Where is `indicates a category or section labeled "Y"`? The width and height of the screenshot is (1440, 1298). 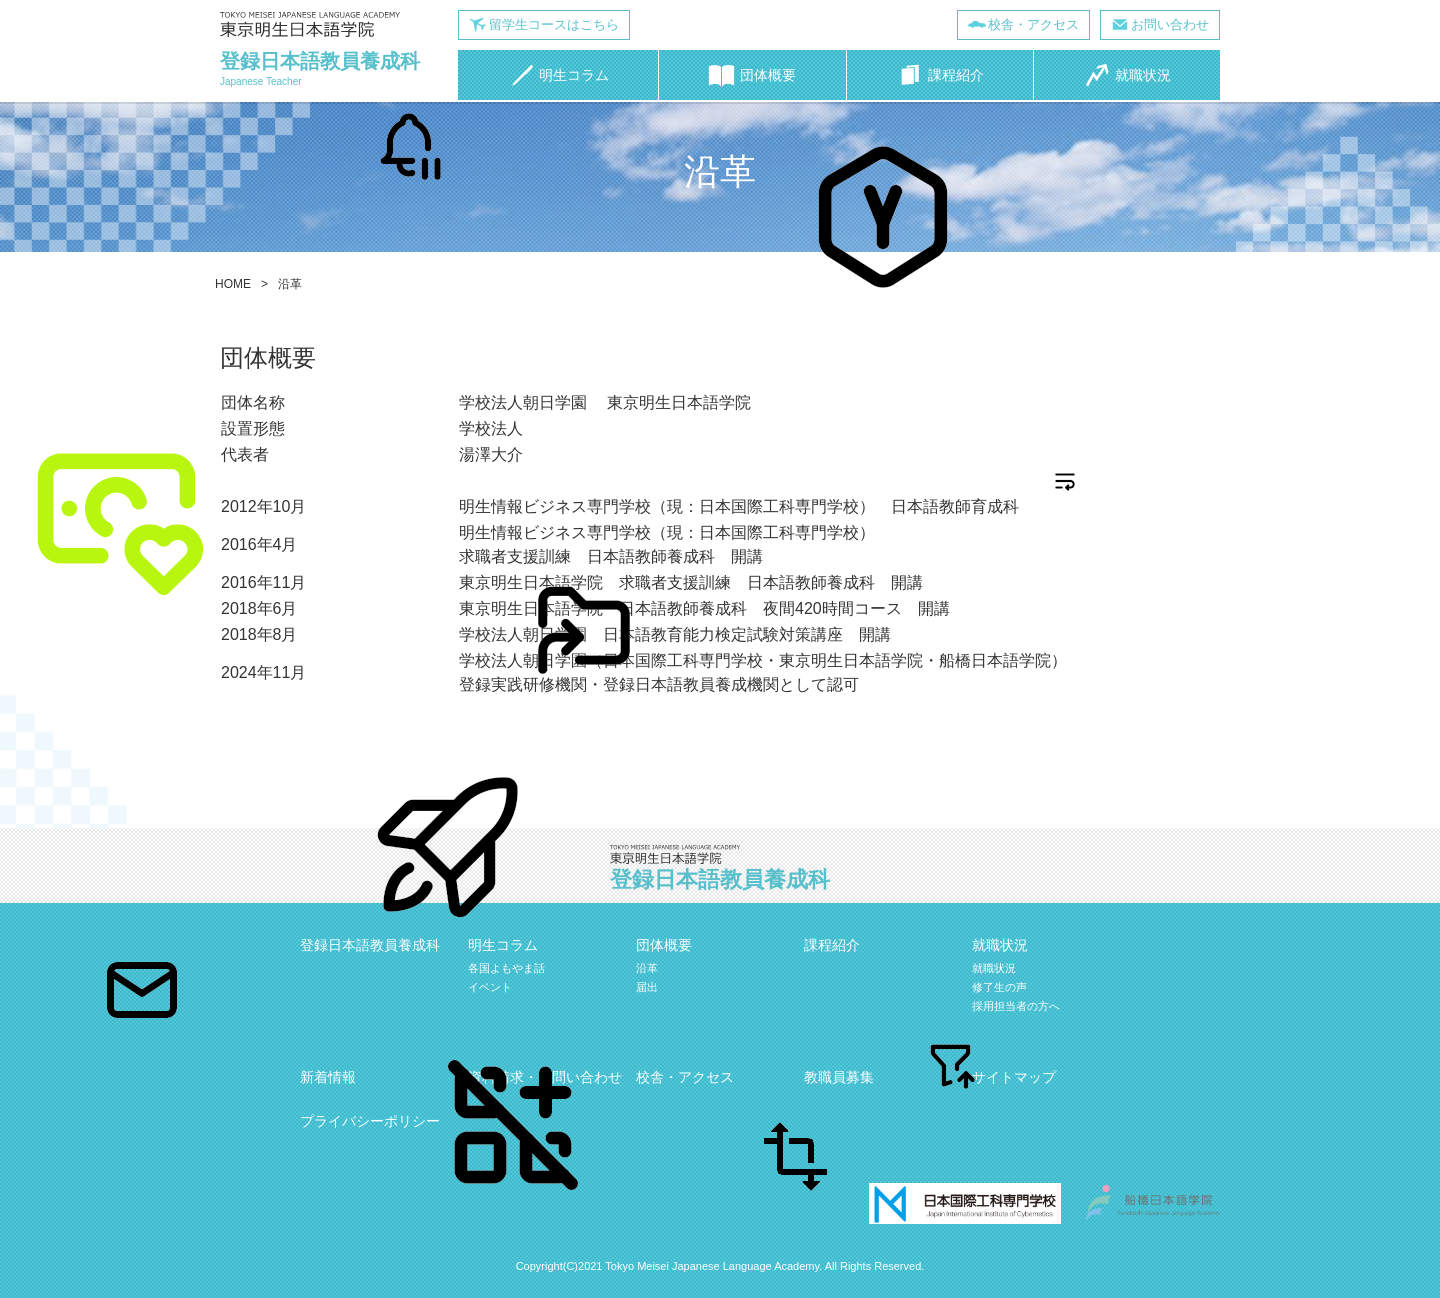 indicates a category or section labeled "Y" is located at coordinates (883, 217).